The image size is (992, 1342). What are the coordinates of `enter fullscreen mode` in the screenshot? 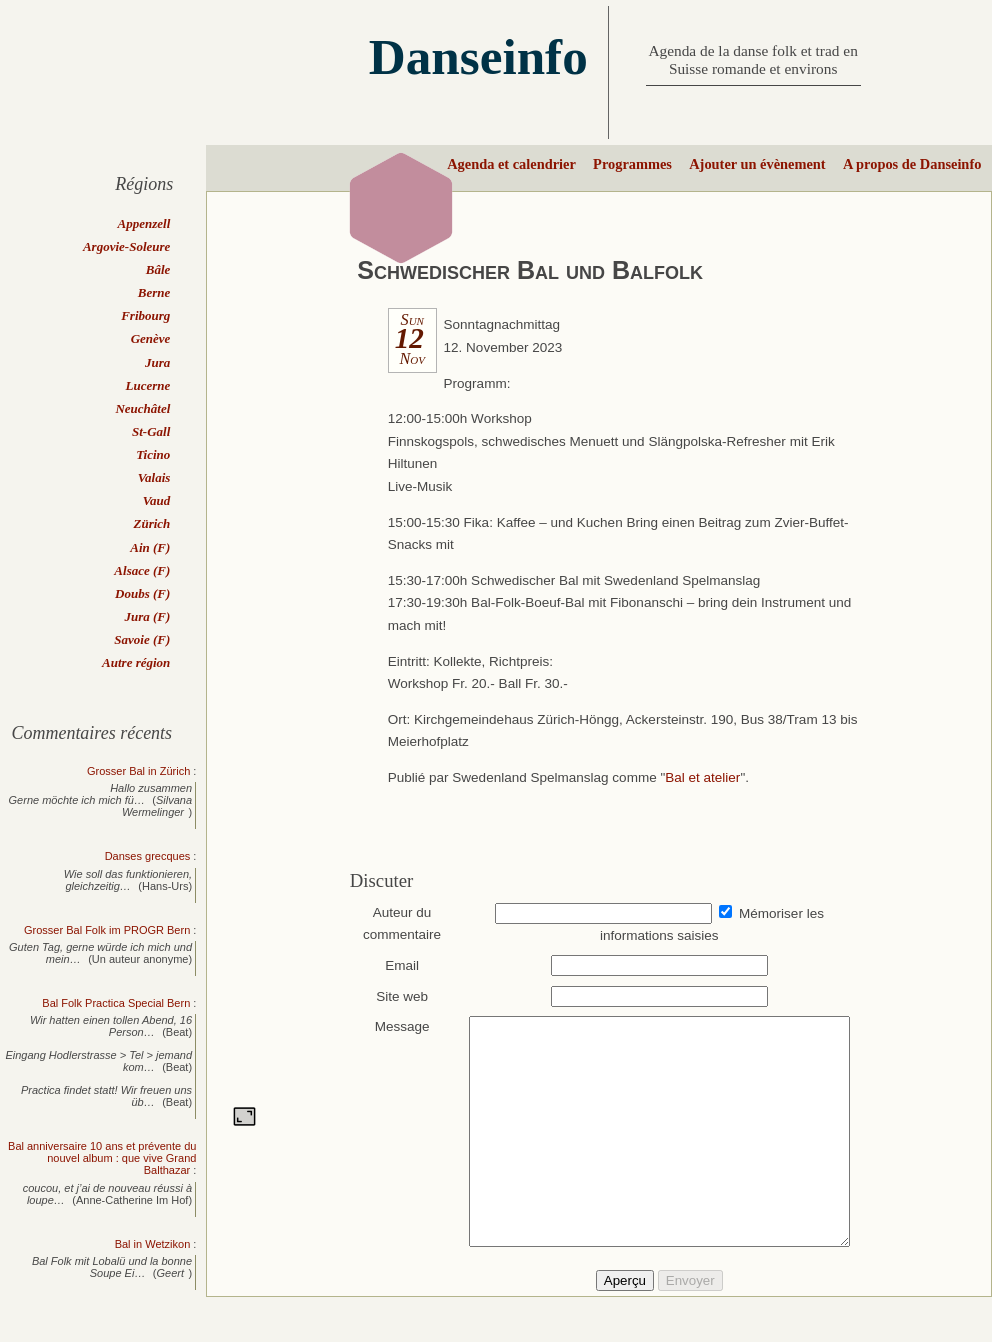 It's located at (244, 1116).